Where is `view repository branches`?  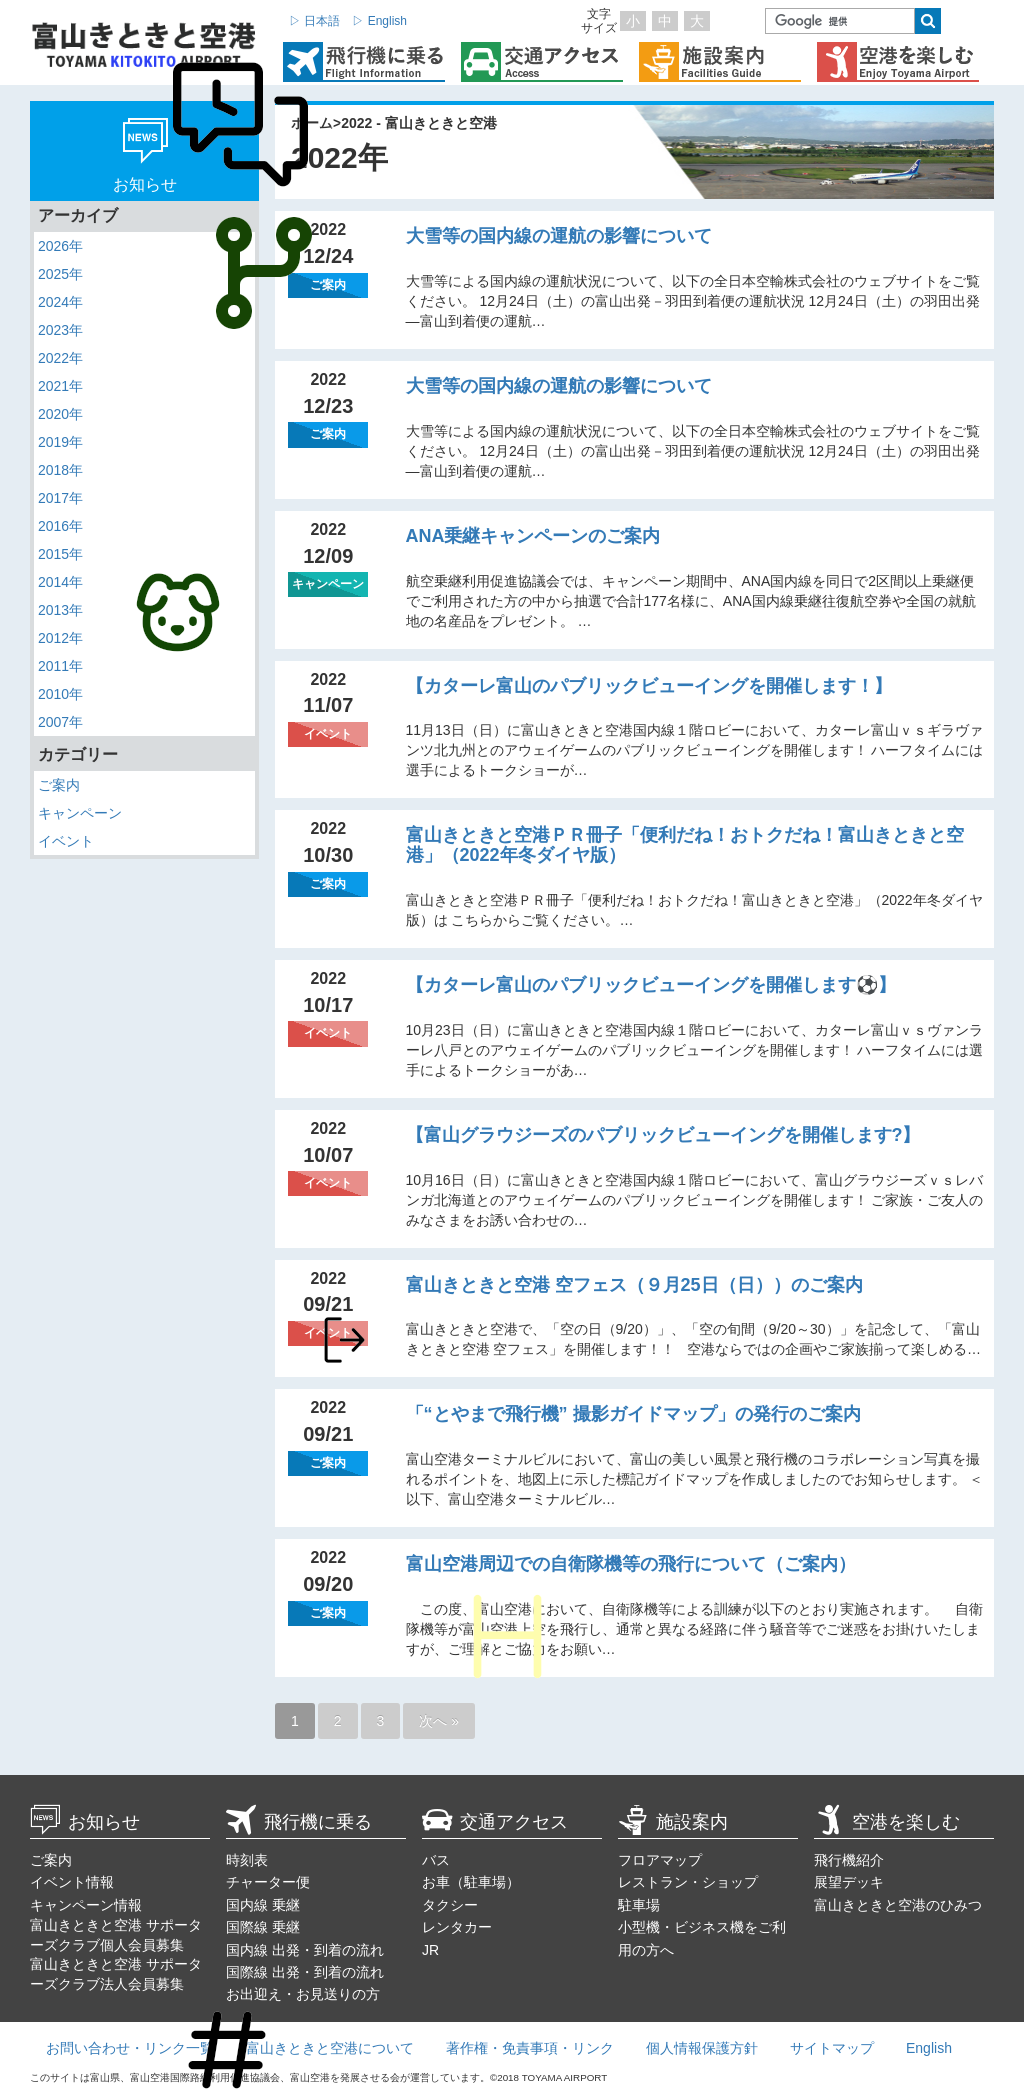
view repository branches is located at coordinates (264, 273).